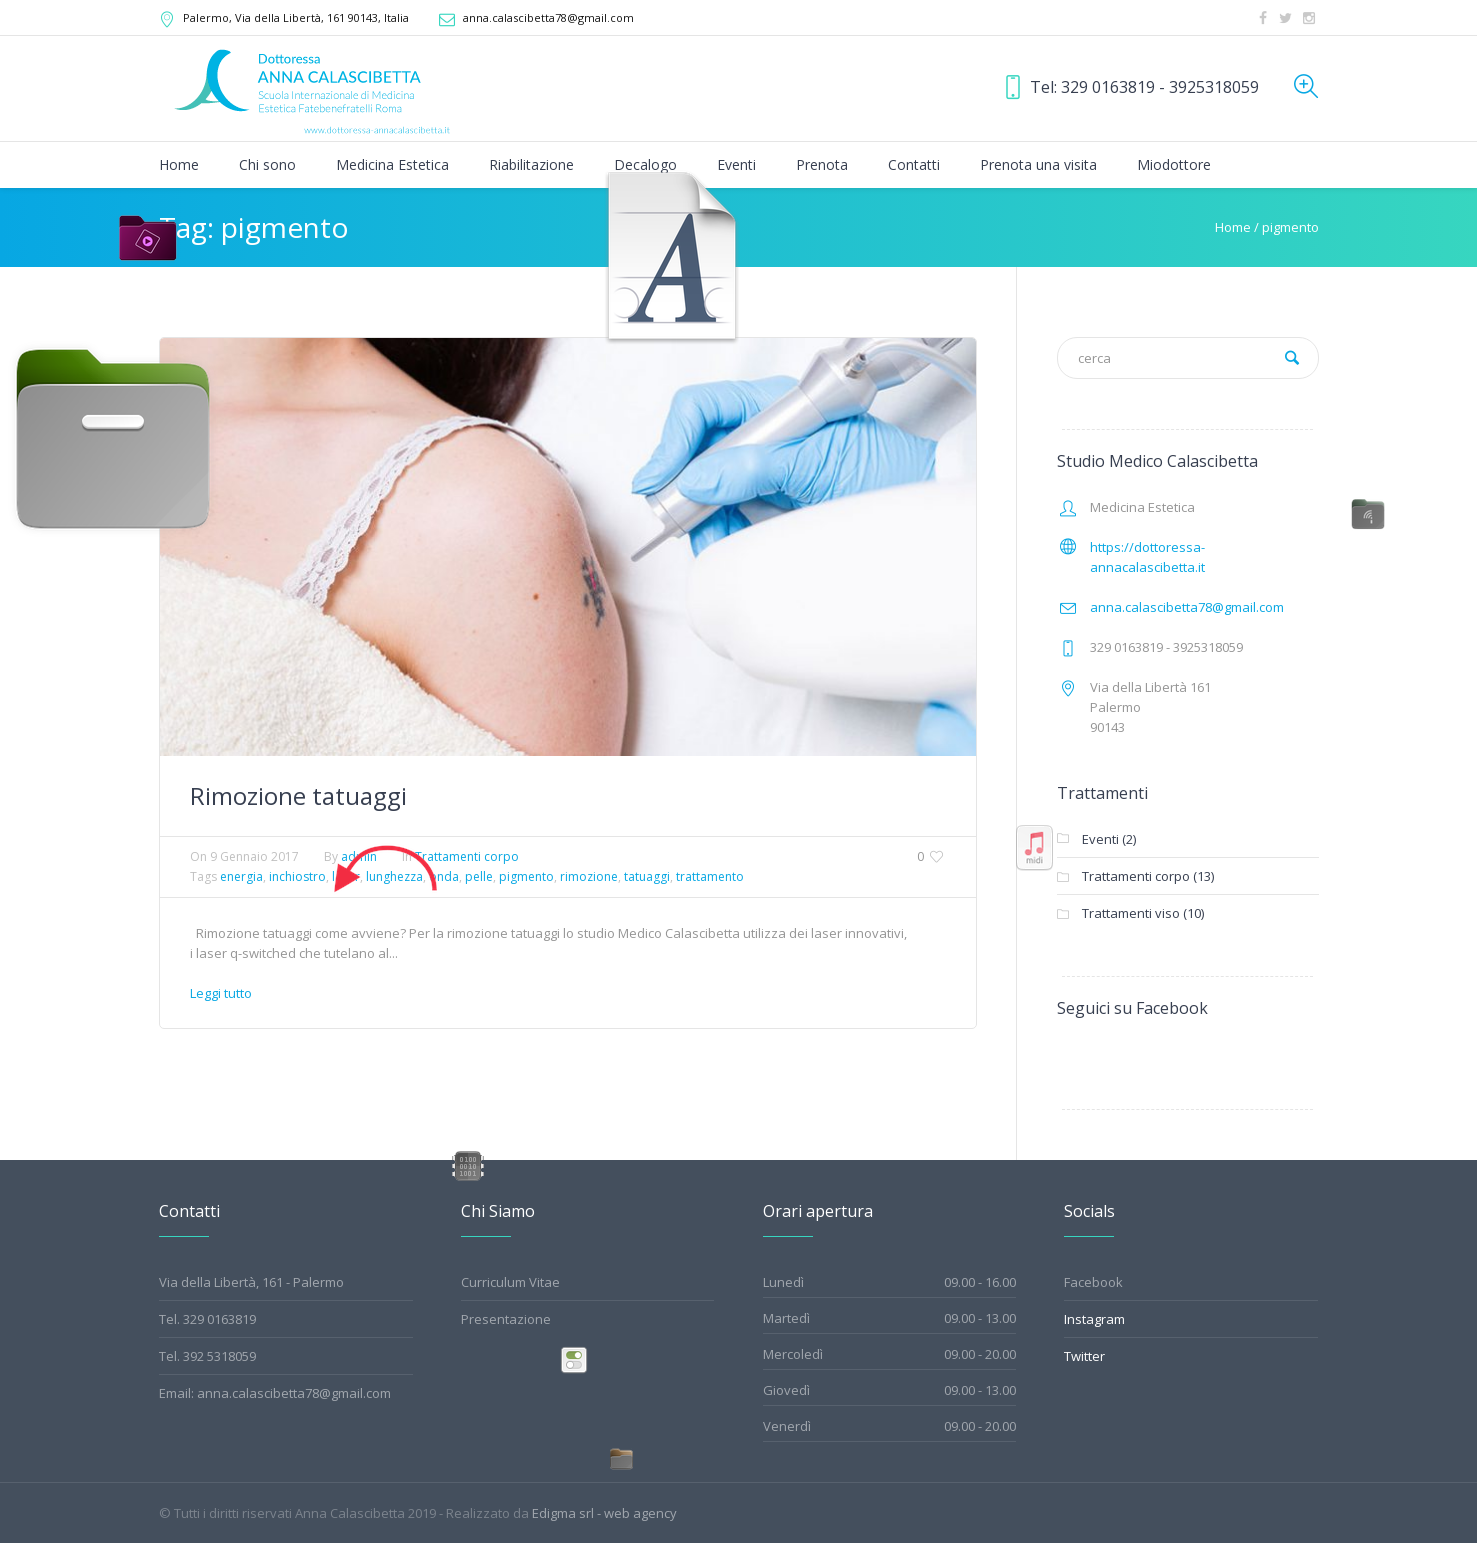 This screenshot has height=1543, width=1477. What do you see at coordinates (1368, 514) in the screenshot?
I see `open insync cloud sync folder` at bounding box center [1368, 514].